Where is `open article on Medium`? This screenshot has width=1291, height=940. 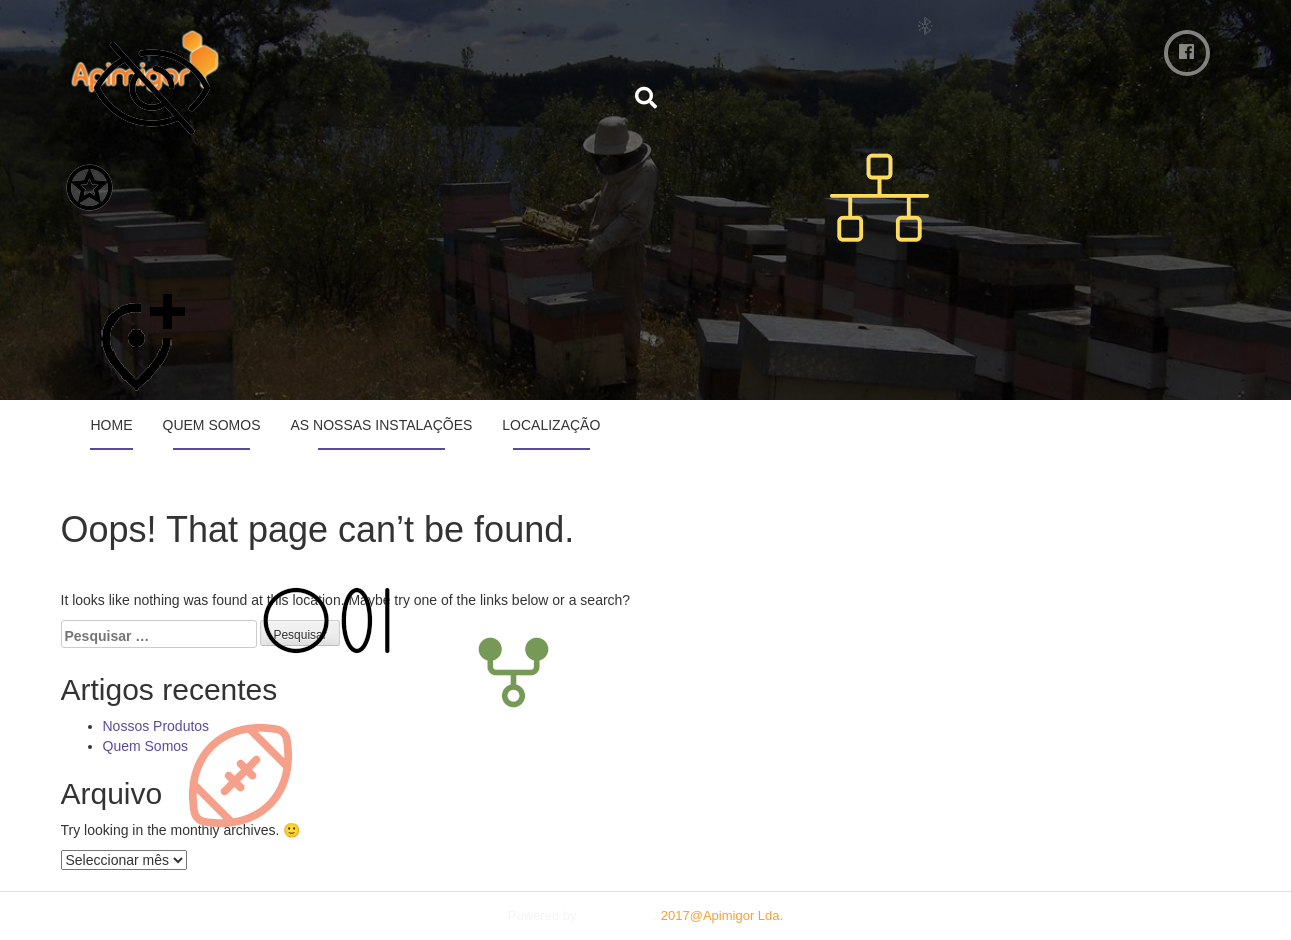
open article on Medium is located at coordinates (326, 620).